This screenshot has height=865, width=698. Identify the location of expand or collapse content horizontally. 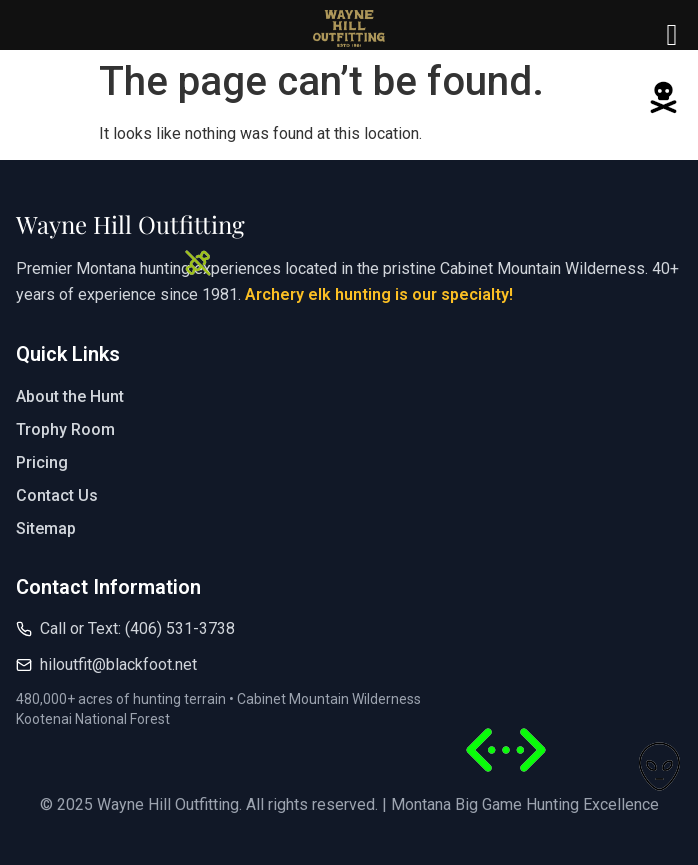
(506, 750).